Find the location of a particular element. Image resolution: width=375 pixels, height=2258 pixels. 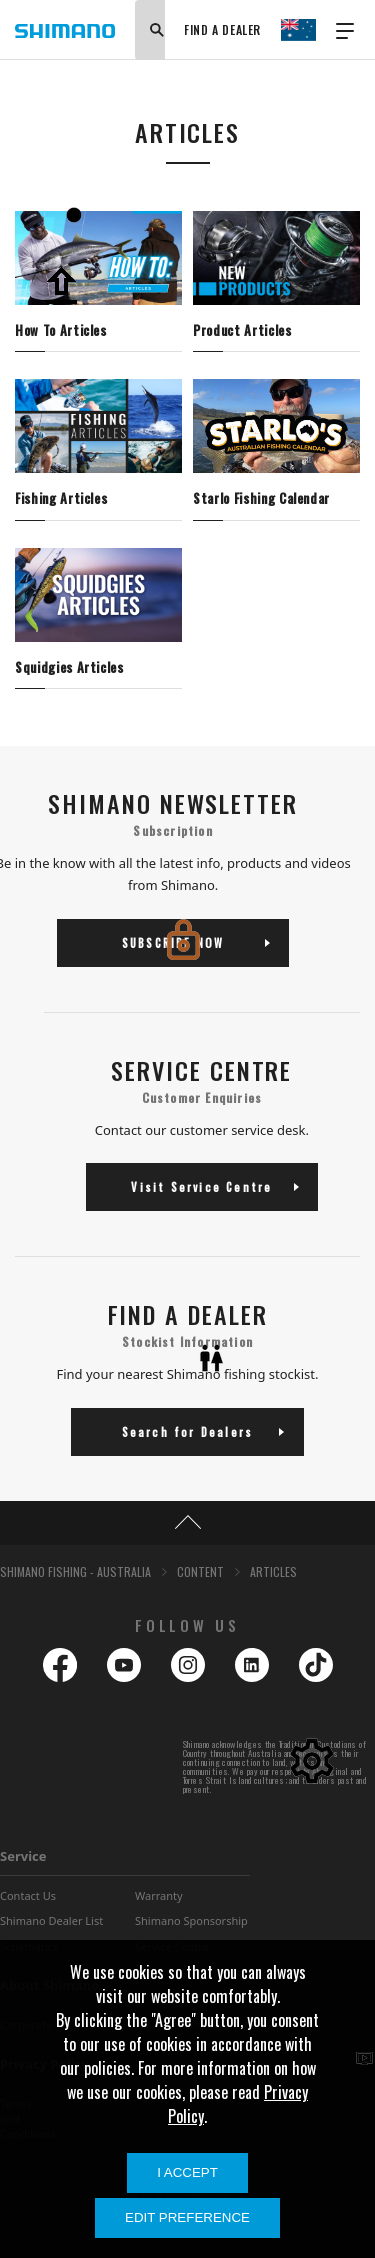

indicates a filled or selected state is located at coordinates (74, 215).